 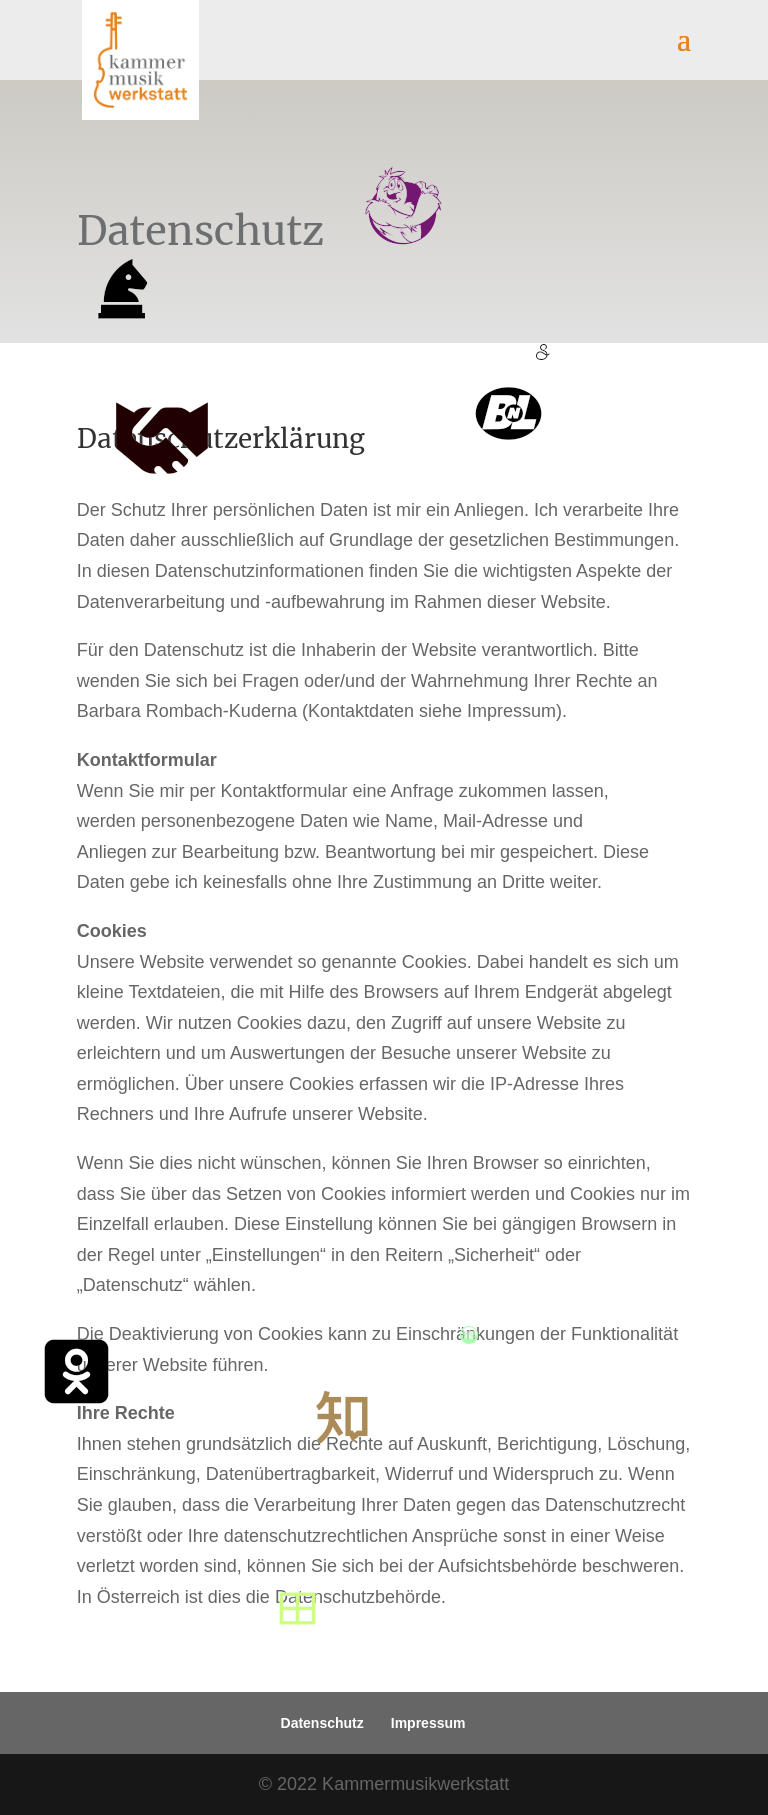 I want to click on shoelace web components library logo, so click(x=543, y=352).